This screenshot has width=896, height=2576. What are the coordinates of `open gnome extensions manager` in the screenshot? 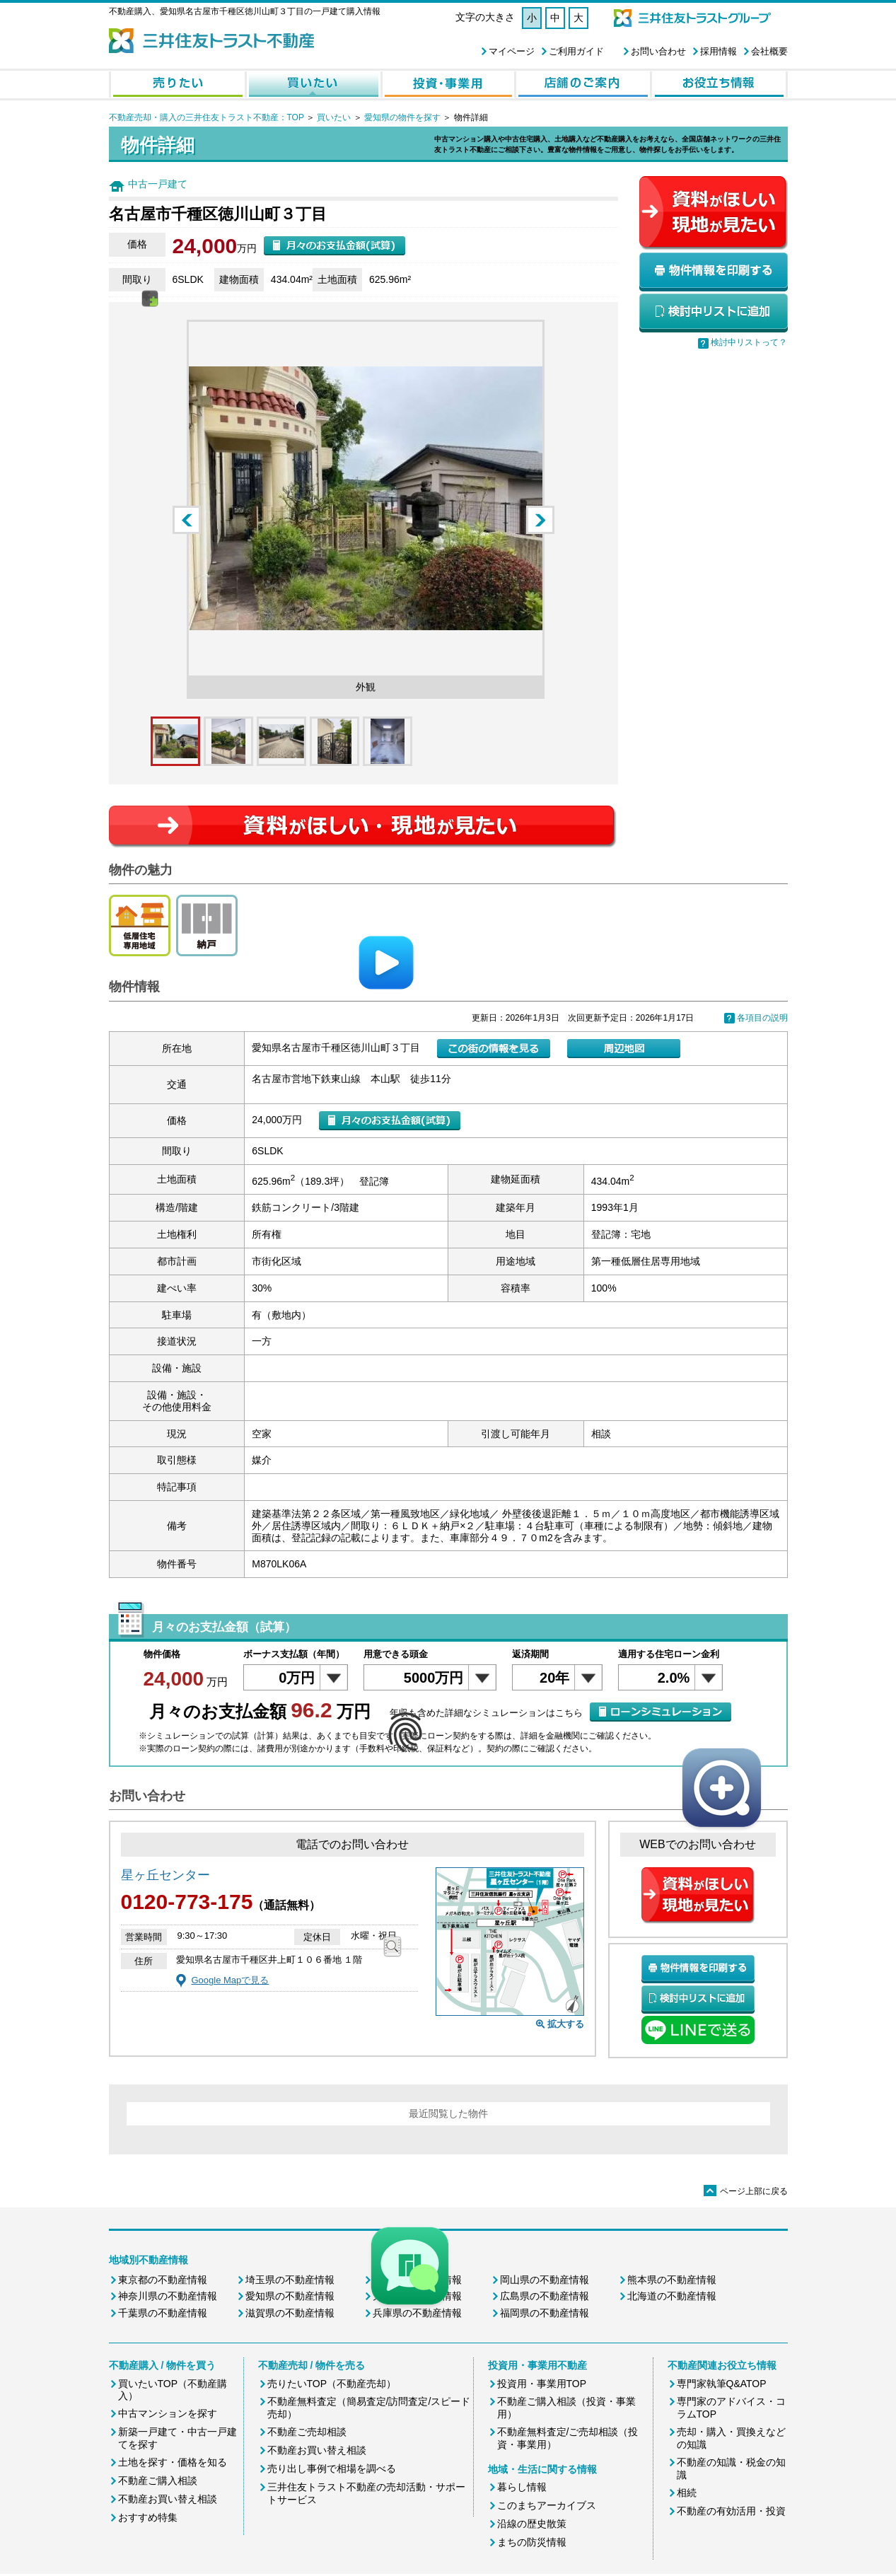 It's located at (150, 298).